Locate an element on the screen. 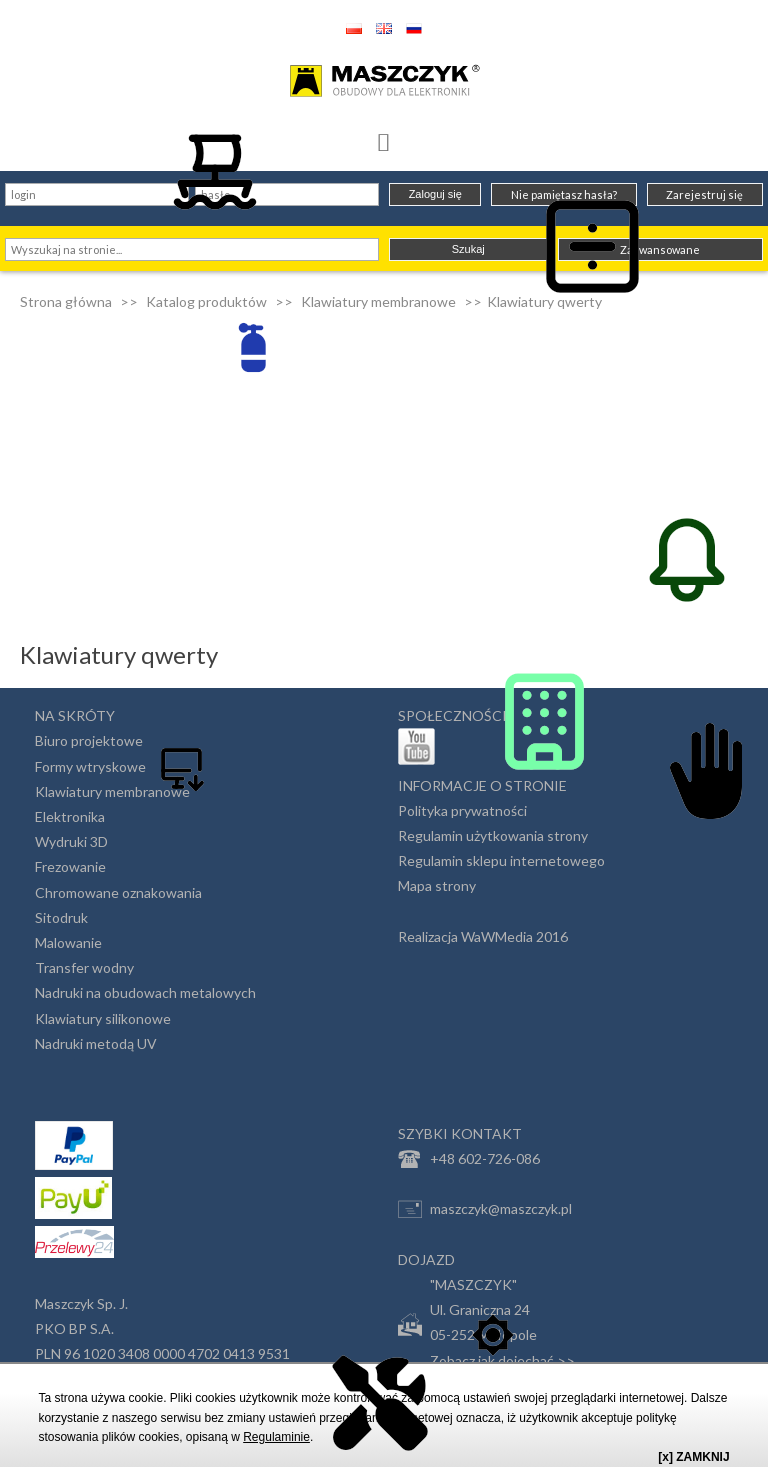 This screenshot has height=1467, width=768. view notifications is located at coordinates (687, 560).